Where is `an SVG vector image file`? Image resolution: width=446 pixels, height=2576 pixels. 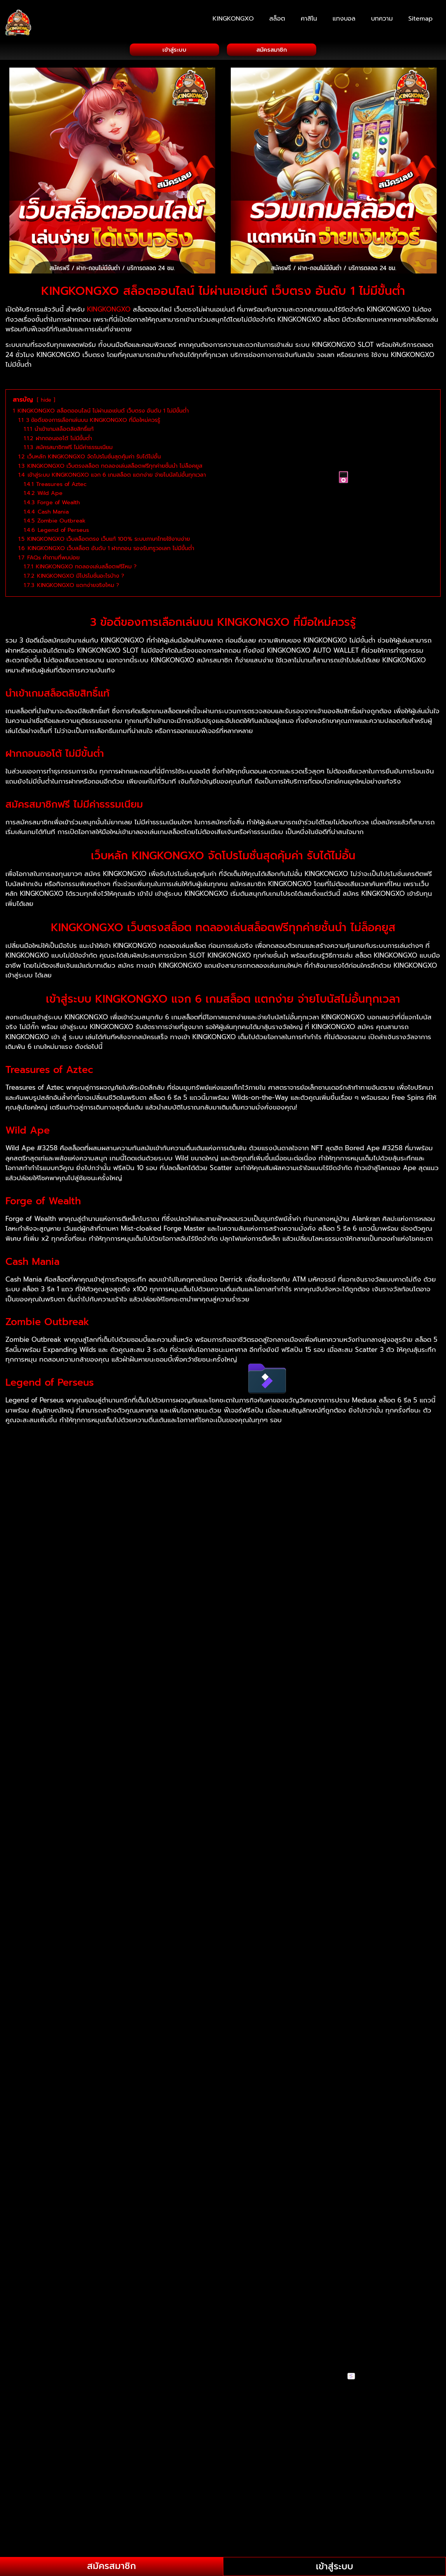
an SVG vector image file is located at coordinates (351, 2376).